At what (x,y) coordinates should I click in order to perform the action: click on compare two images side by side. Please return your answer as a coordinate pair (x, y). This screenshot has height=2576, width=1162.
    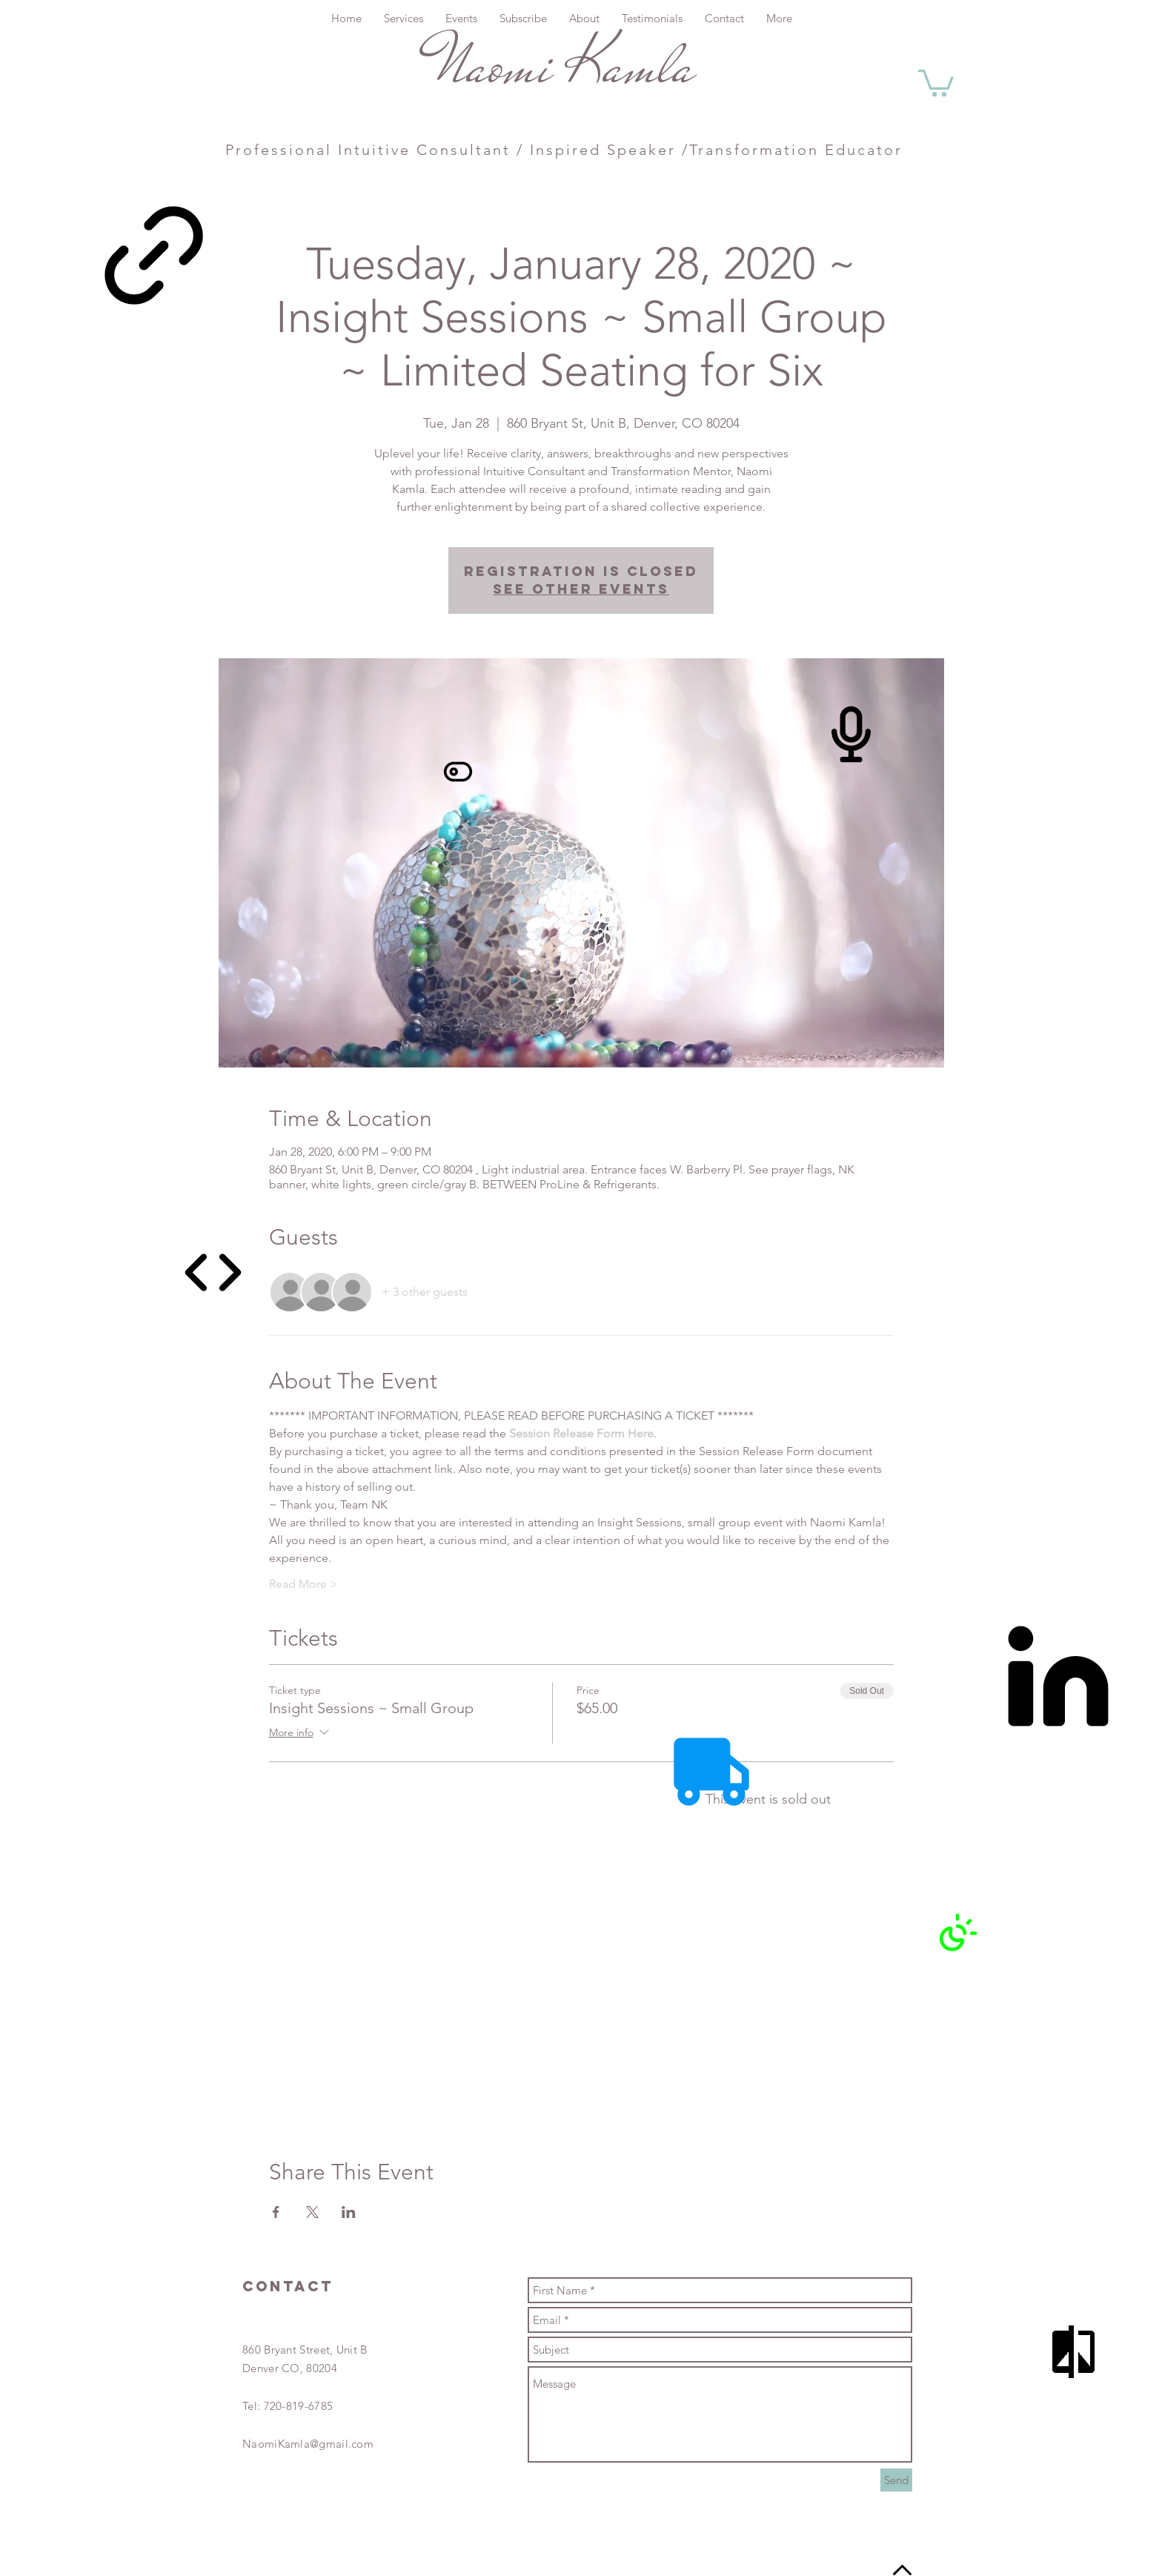
    Looking at the image, I should click on (1073, 2351).